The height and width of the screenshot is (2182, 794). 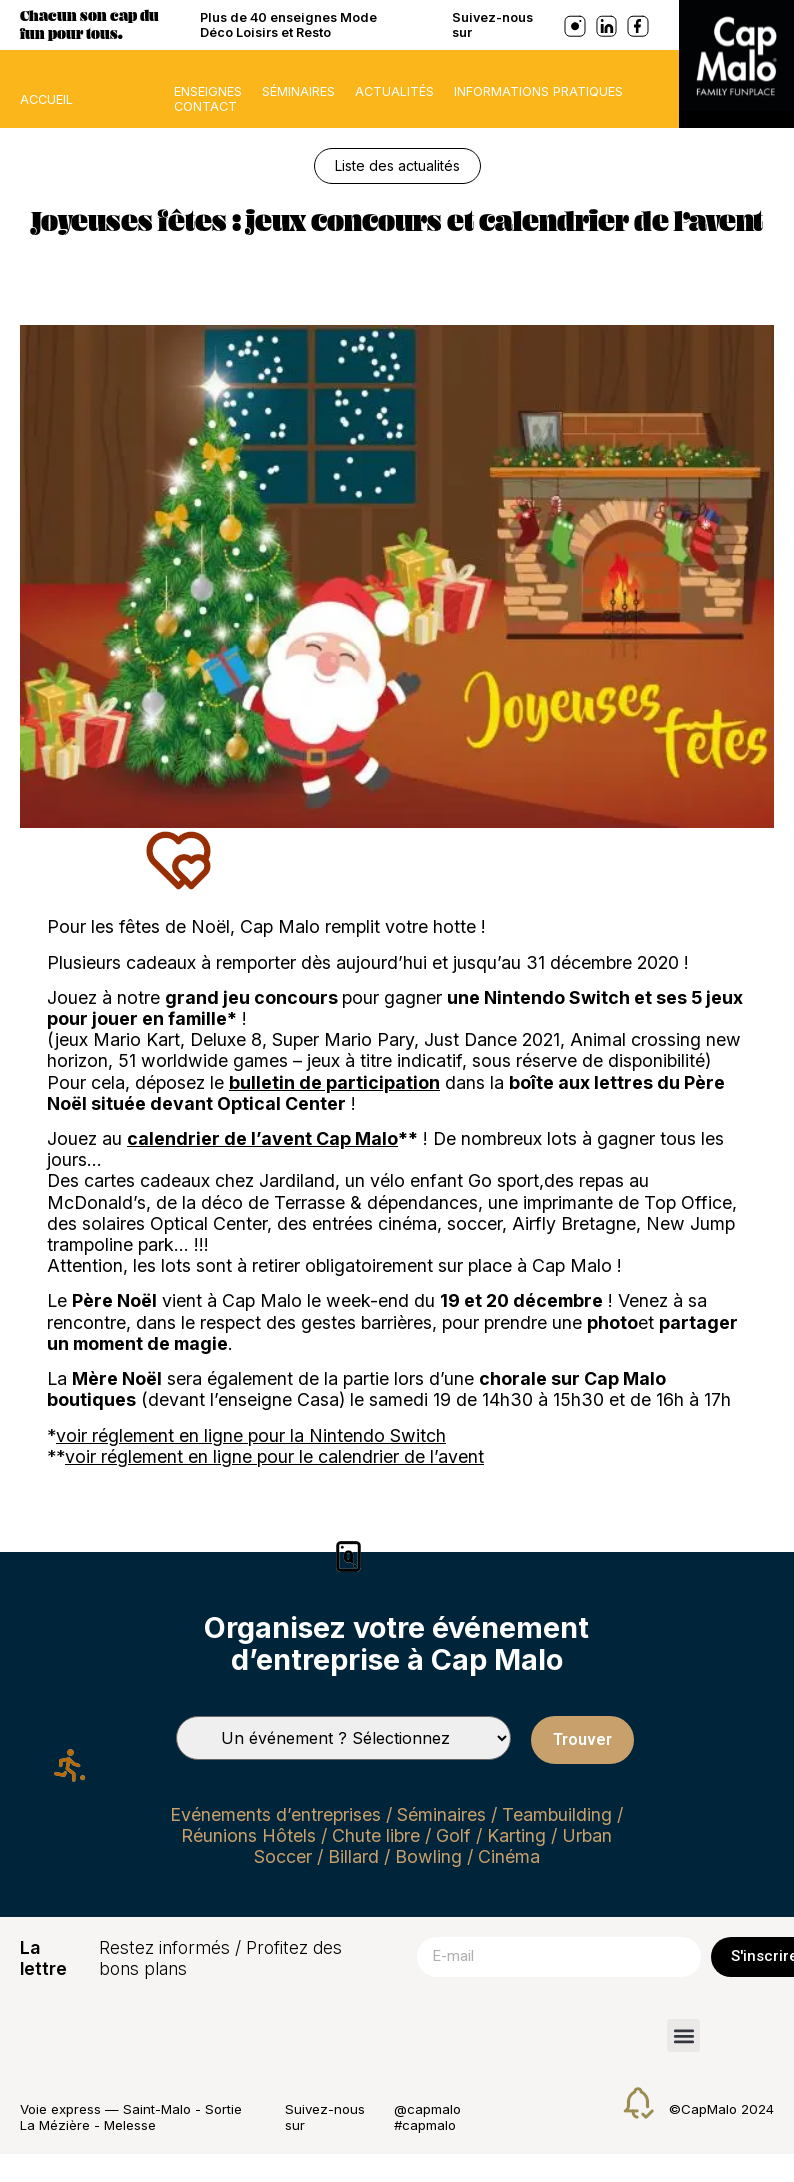 What do you see at coordinates (70, 1765) in the screenshot?
I see `access football or soccer games` at bounding box center [70, 1765].